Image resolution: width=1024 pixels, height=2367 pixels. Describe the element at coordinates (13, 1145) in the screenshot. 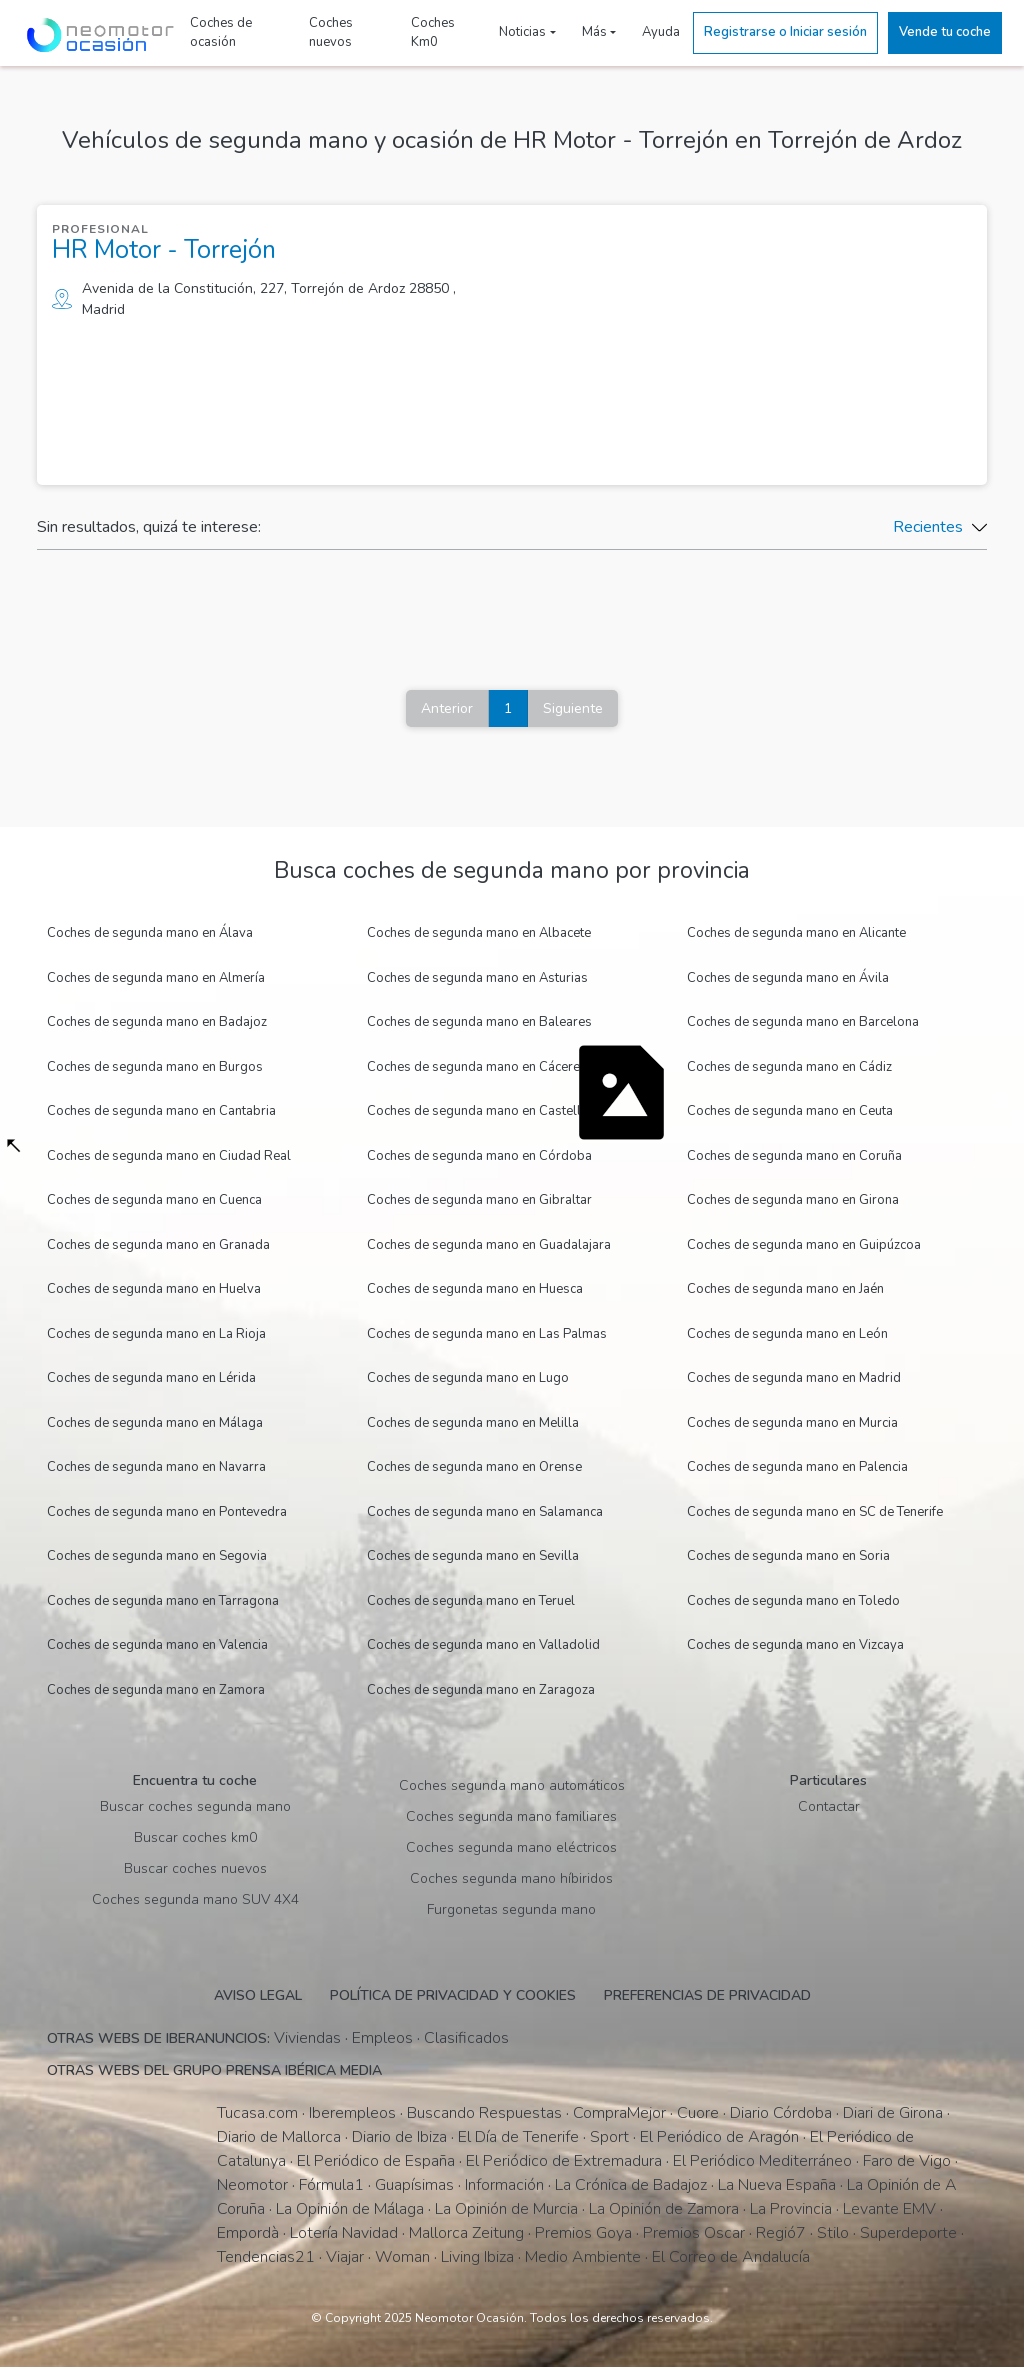

I see `navigate back and up in hierarchy` at that location.